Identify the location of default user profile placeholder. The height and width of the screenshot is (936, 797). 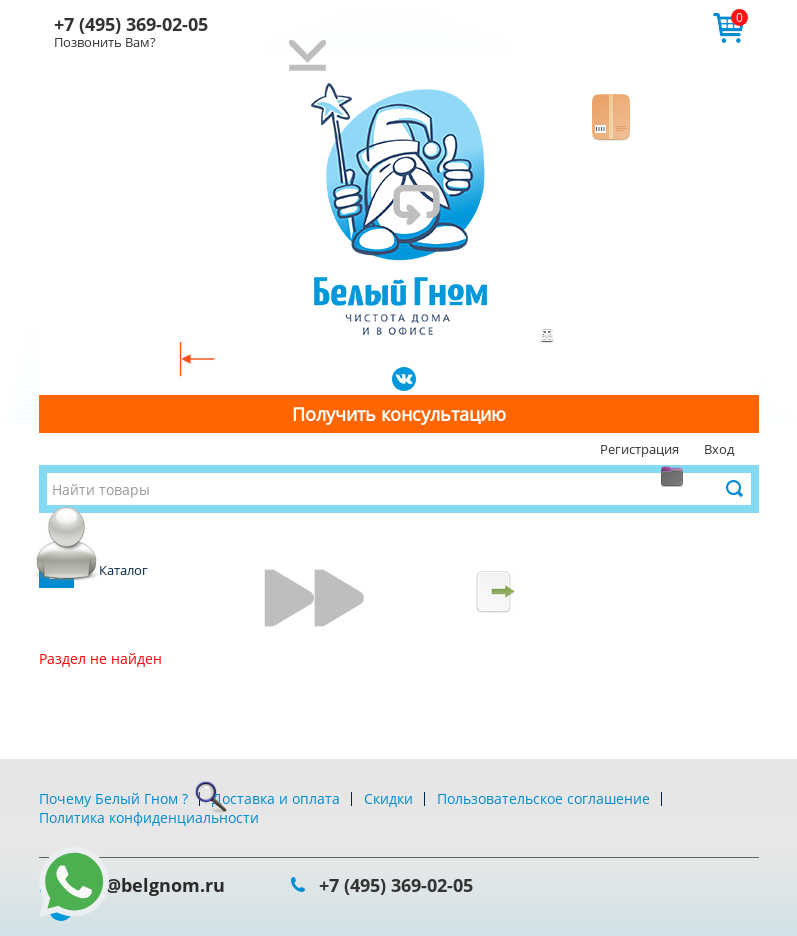
(66, 545).